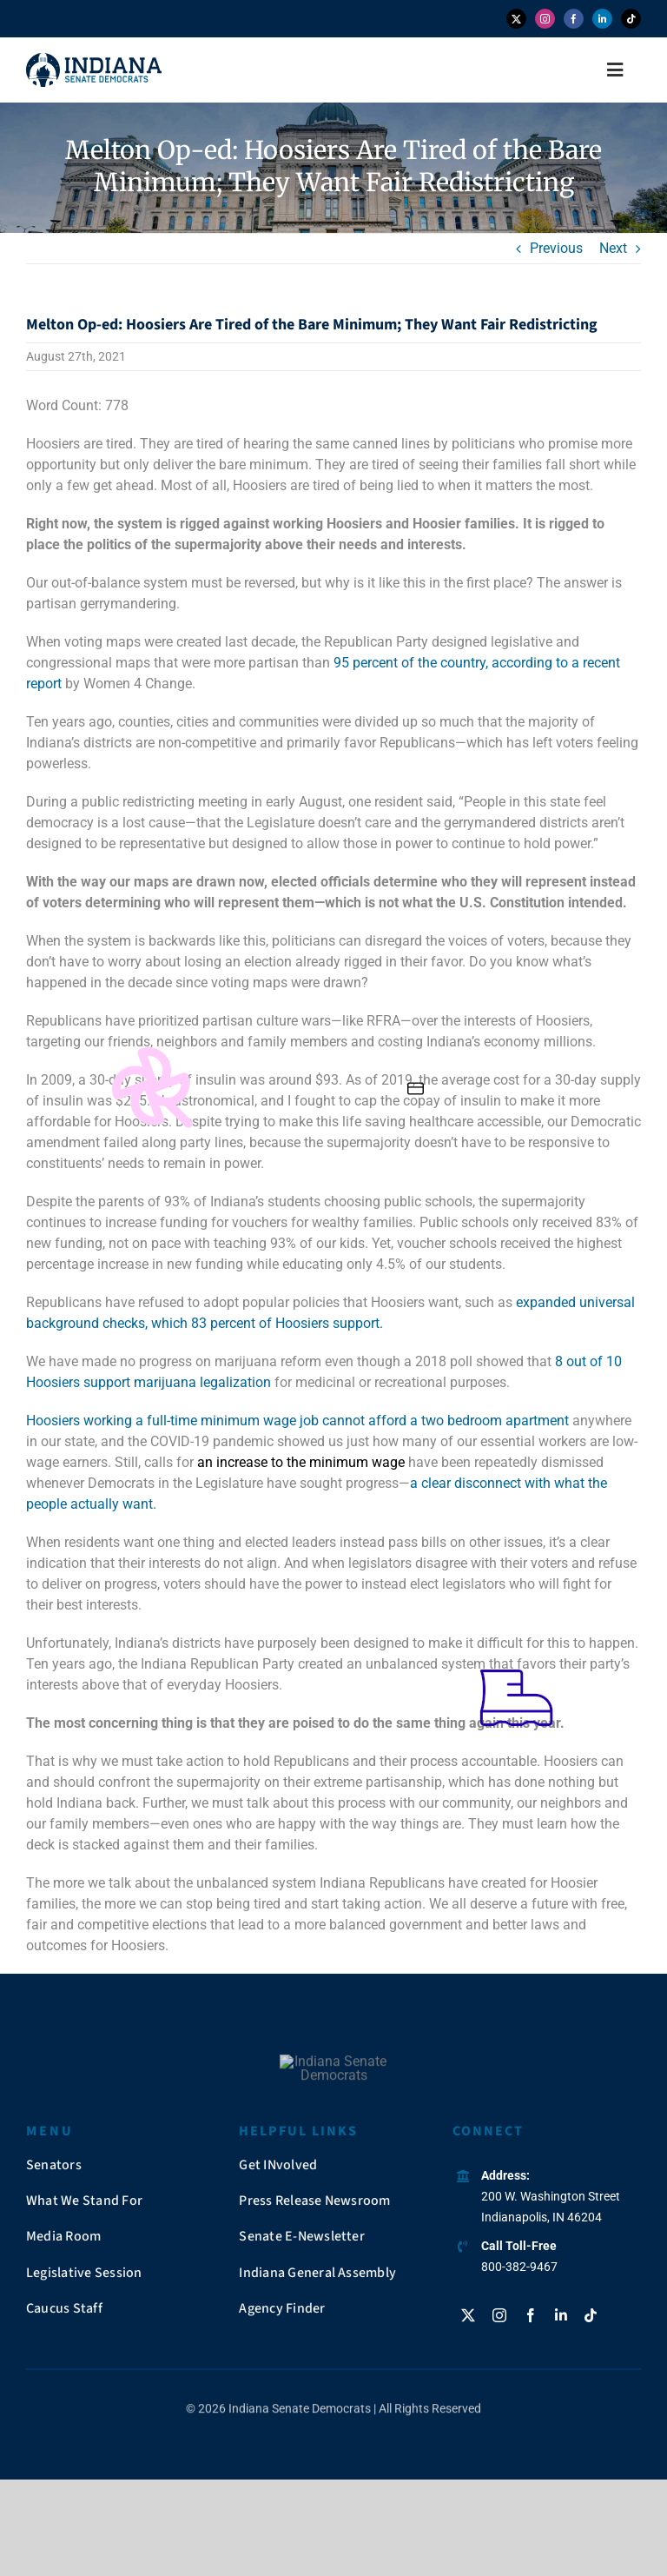 The height and width of the screenshot is (2576, 667). Describe the element at coordinates (154, 1089) in the screenshot. I see `decorative or playful element indicating a fun feature` at that location.